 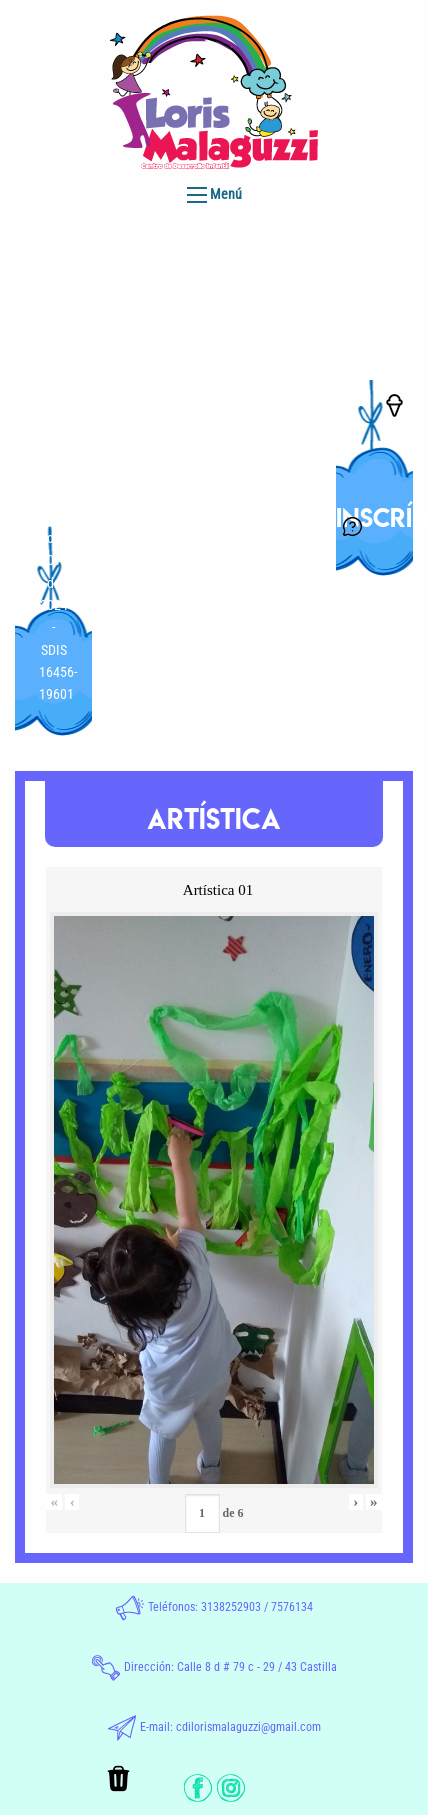 I want to click on browse desserts or sweet treats, so click(x=394, y=405).